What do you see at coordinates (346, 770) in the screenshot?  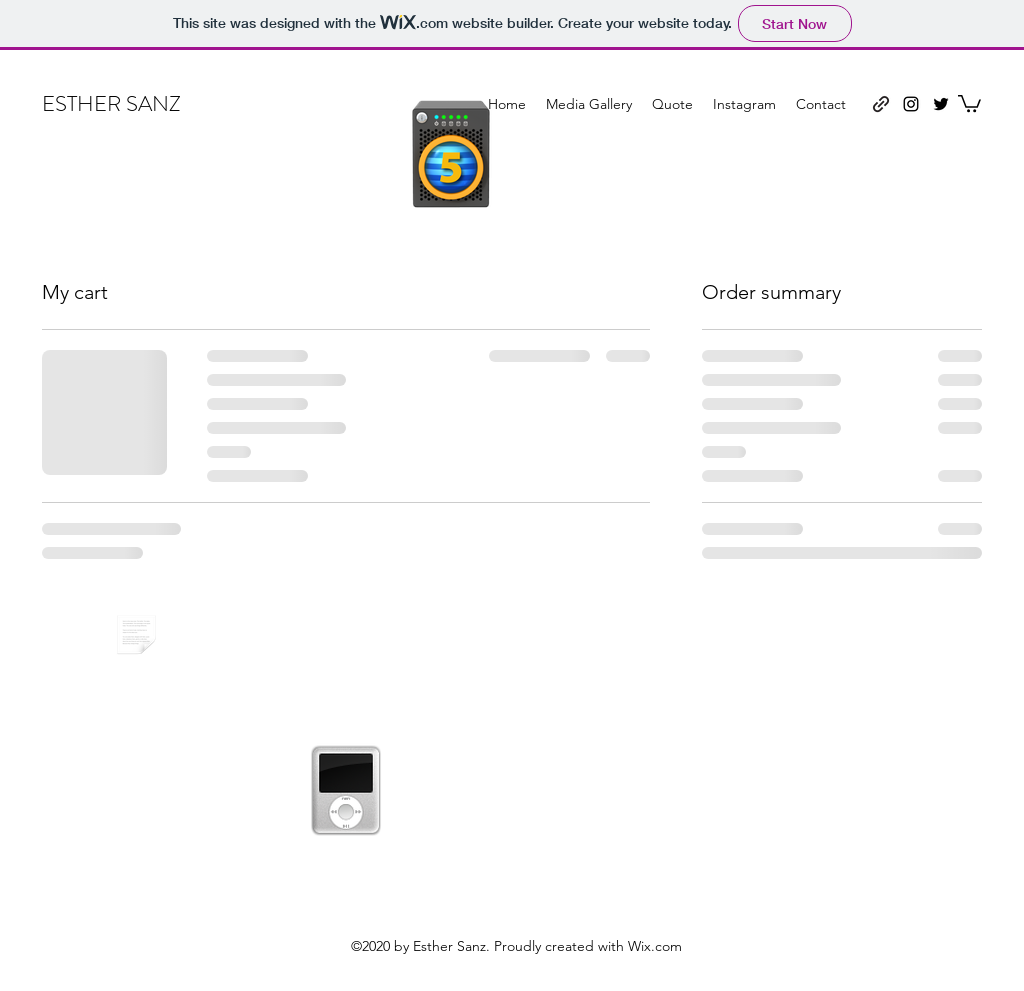 I see `iPod nano device connected` at bounding box center [346, 770].